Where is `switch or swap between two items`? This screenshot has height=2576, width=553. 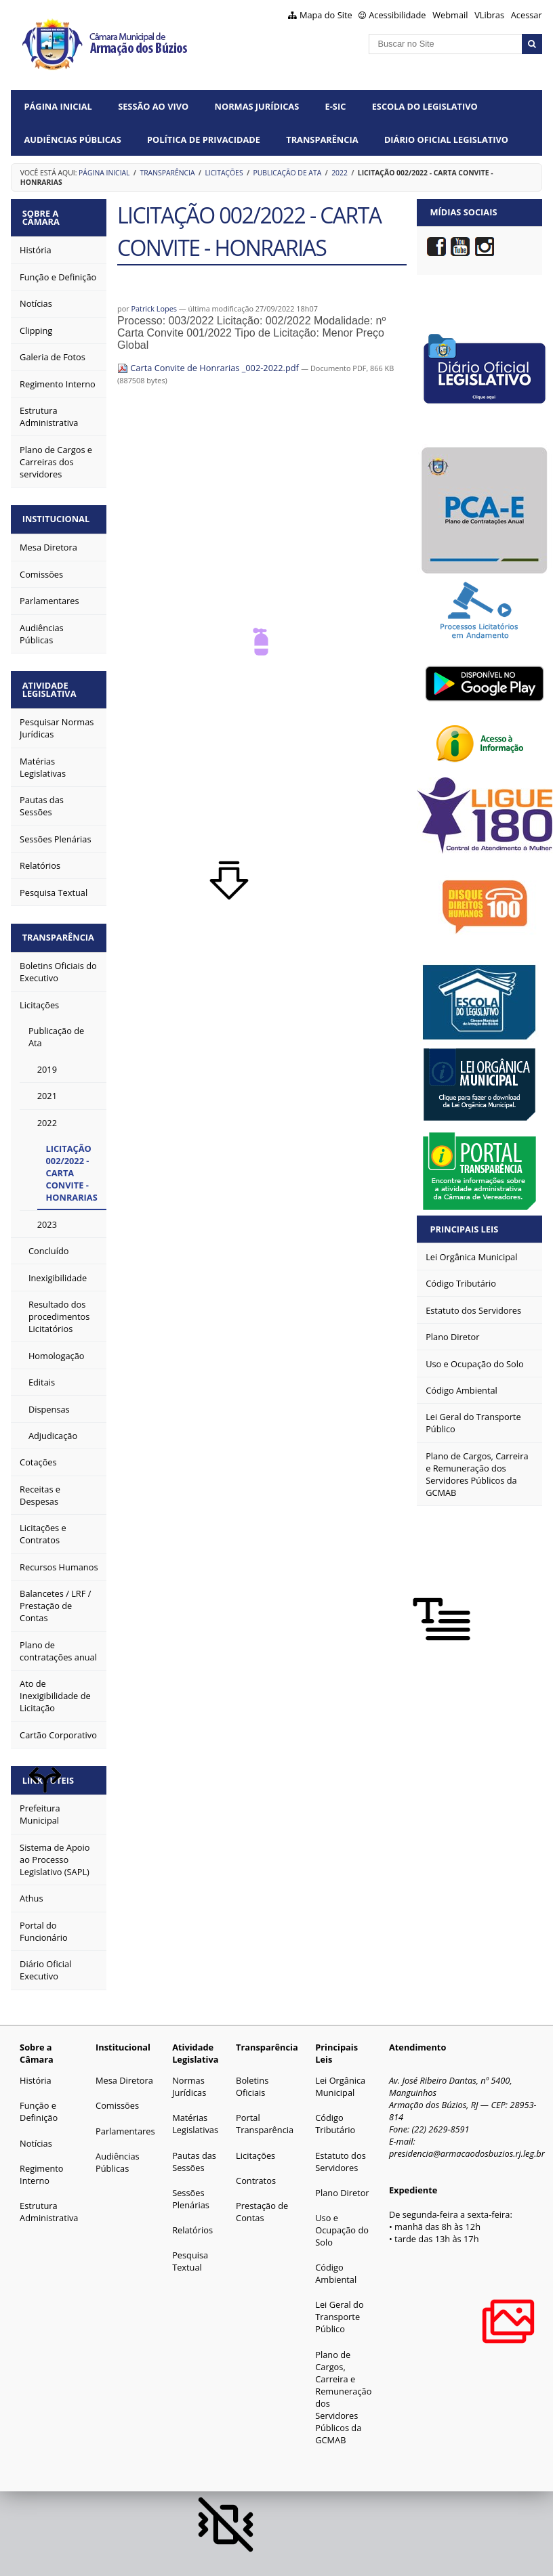 switch or swap between two items is located at coordinates (45, 1780).